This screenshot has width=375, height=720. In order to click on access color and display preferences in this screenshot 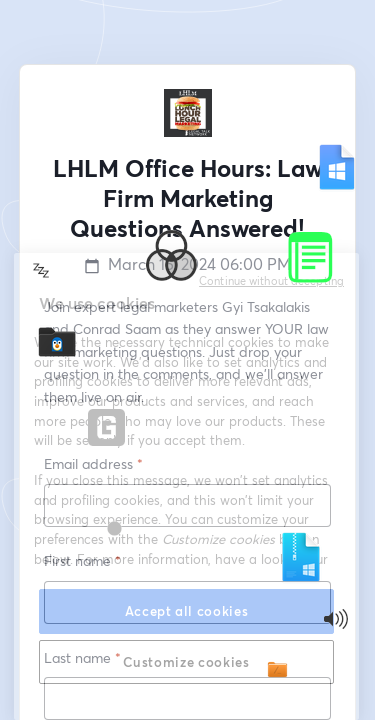, I will do `click(171, 255)`.